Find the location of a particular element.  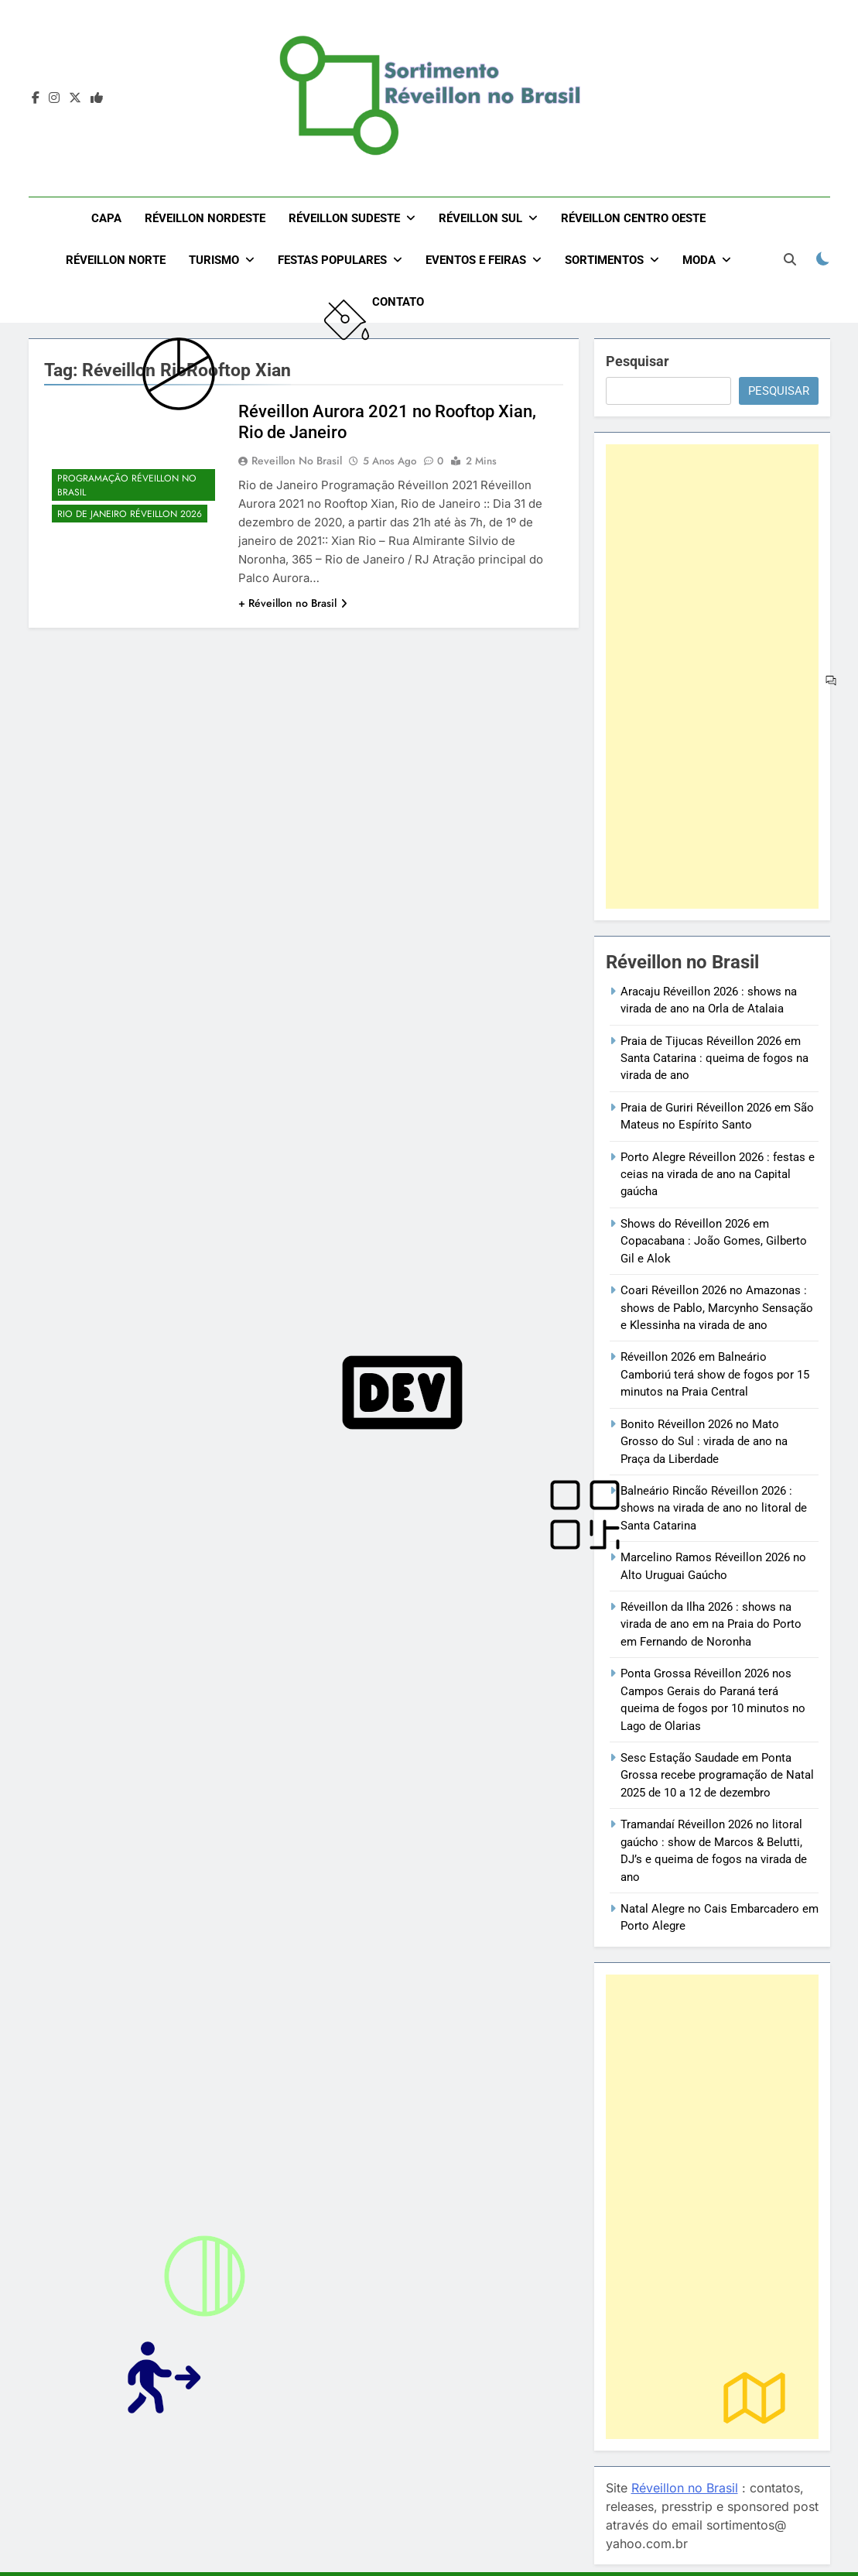

adjust display contrast settings is located at coordinates (204, 2276).